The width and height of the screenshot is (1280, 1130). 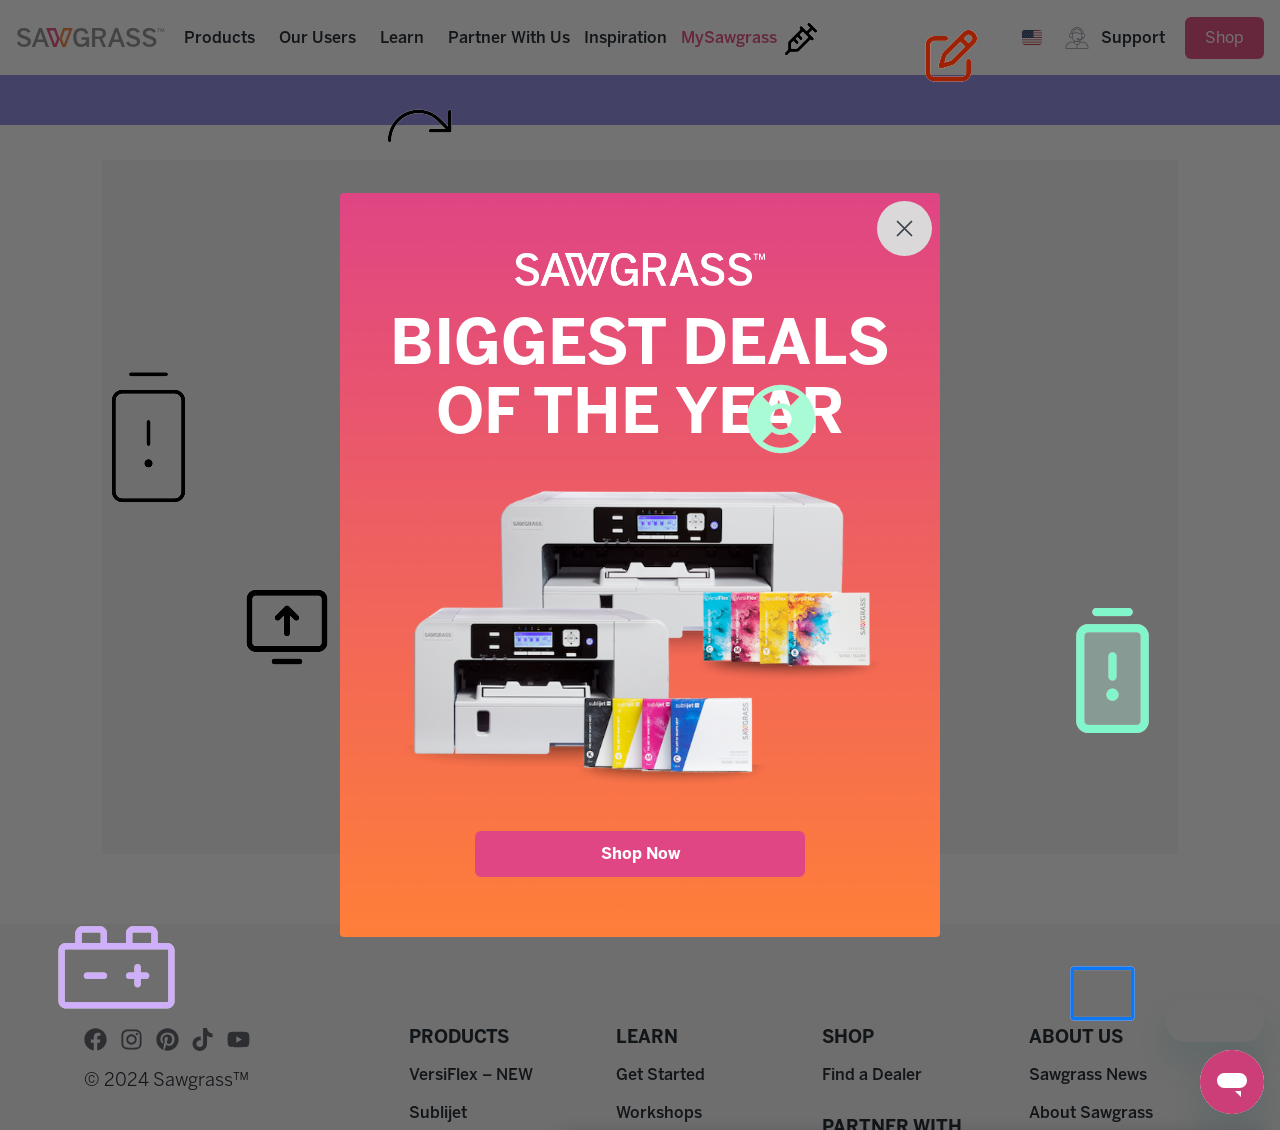 I want to click on access medical or health information, so click(x=801, y=39).